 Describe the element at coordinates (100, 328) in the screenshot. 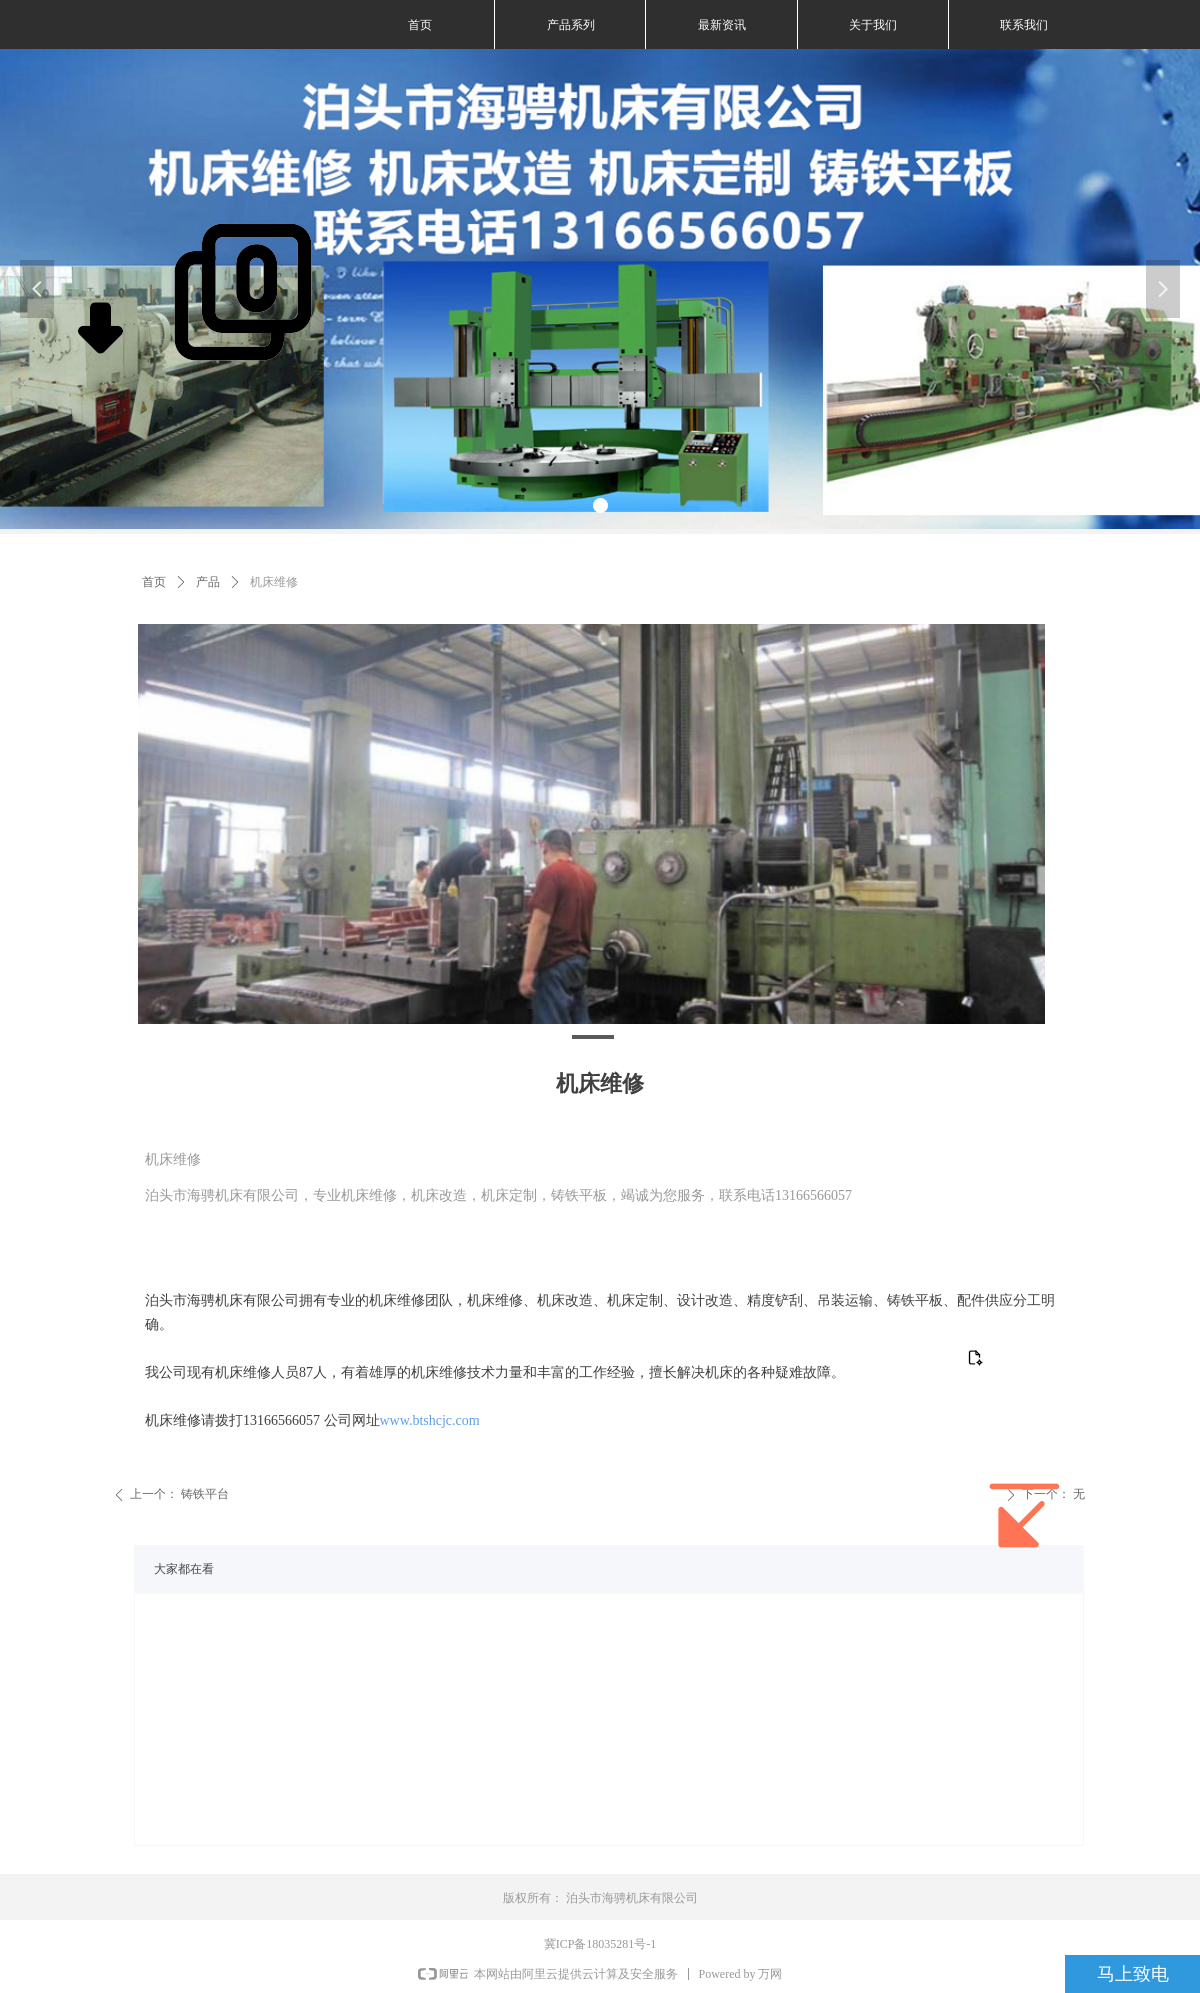

I see `download a file or content` at that location.